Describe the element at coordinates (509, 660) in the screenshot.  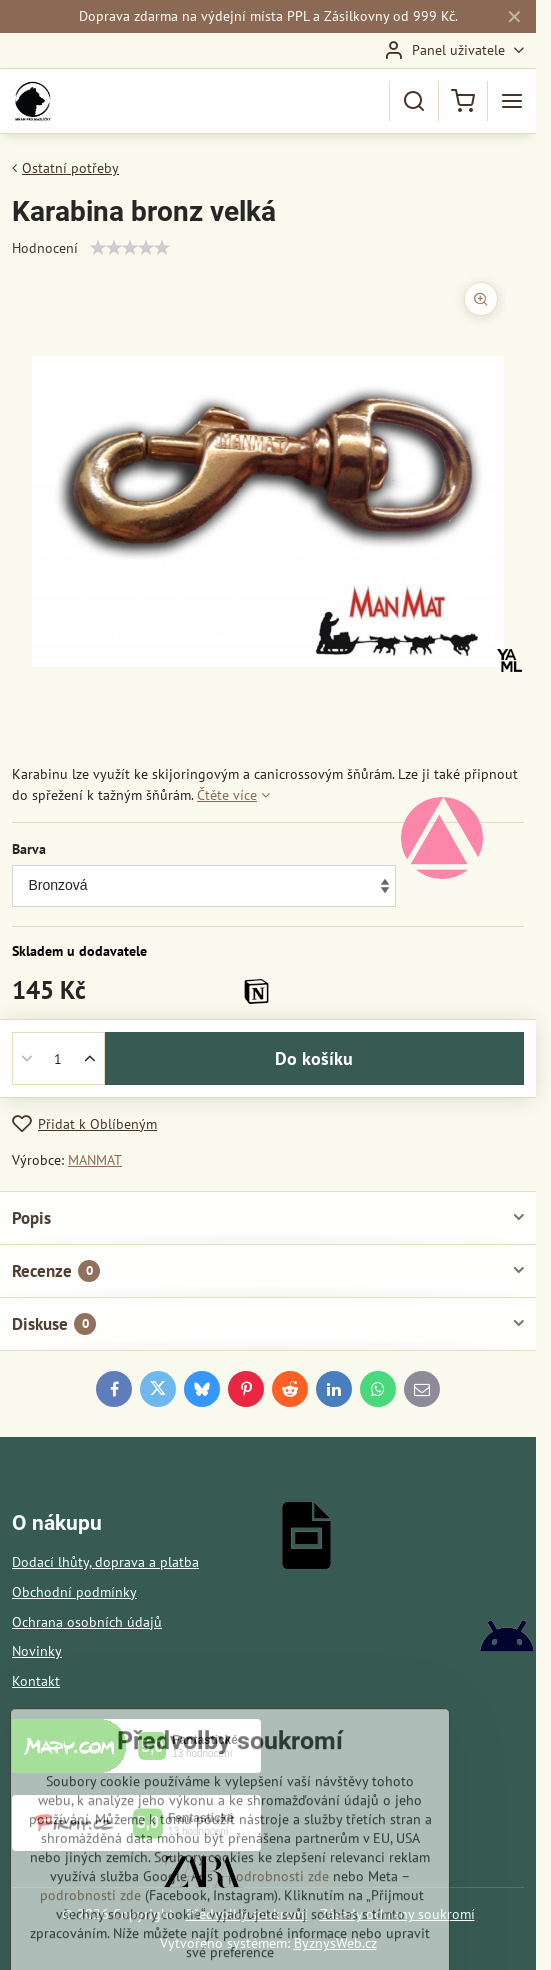
I see `indicates a YAML configuration file` at that location.